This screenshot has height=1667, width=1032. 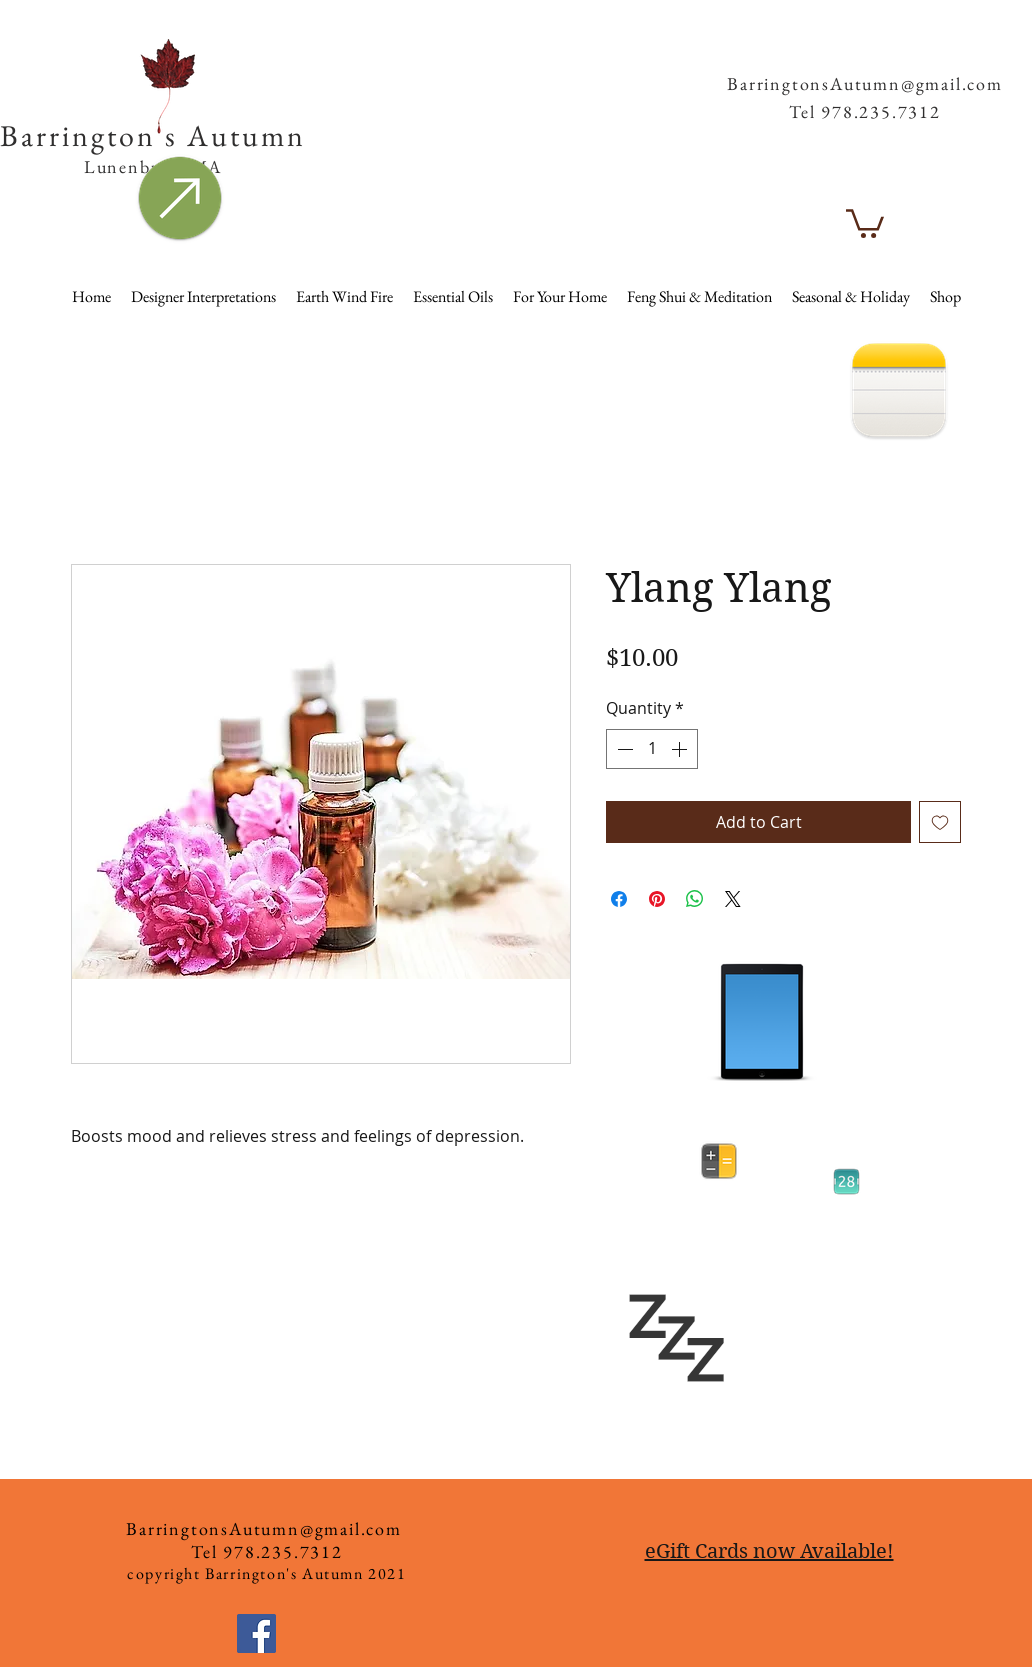 What do you see at coordinates (899, 390) in the screenshot?
I see `open the notes app` at bounding box center [899, 390].